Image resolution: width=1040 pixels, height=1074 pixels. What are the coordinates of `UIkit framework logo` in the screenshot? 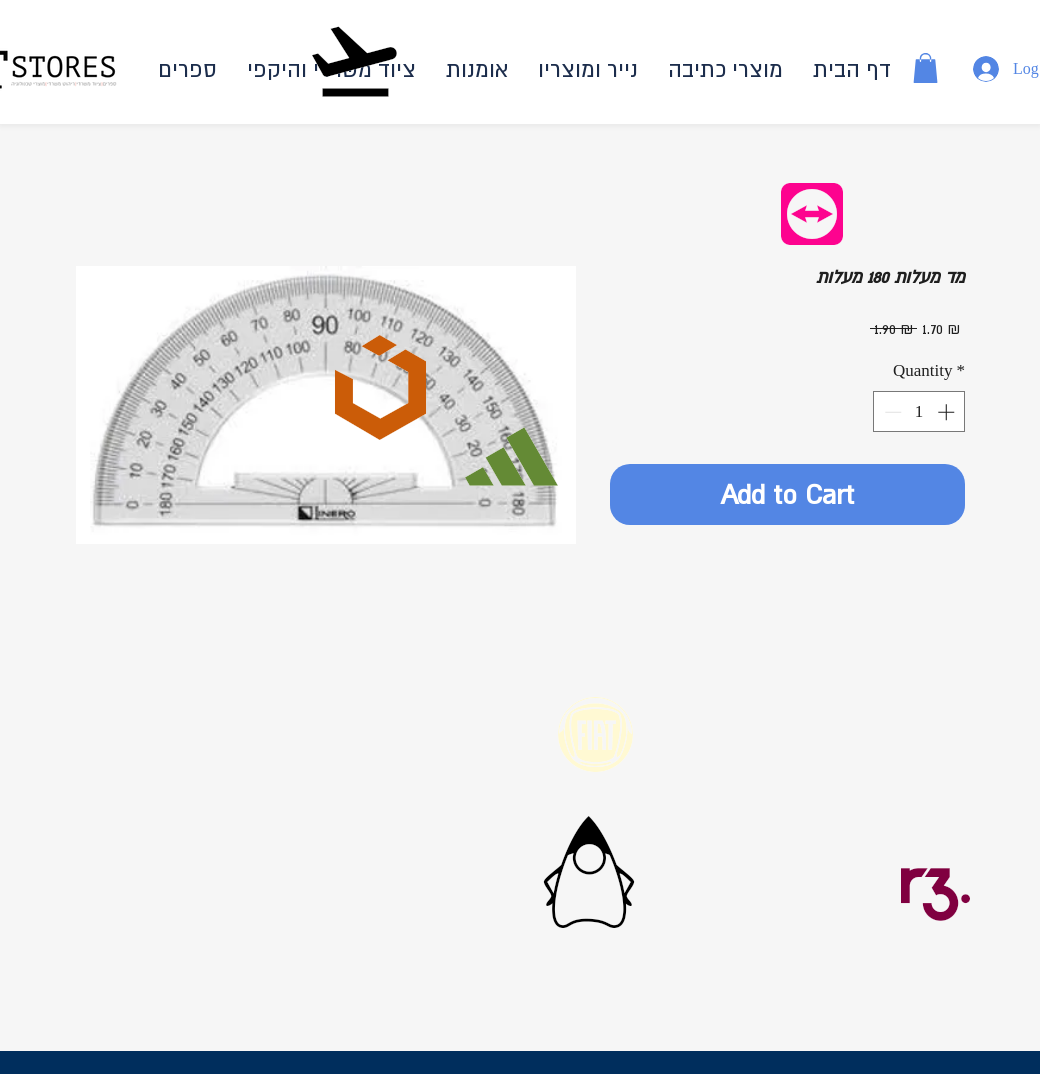 It's located at (380, 387).